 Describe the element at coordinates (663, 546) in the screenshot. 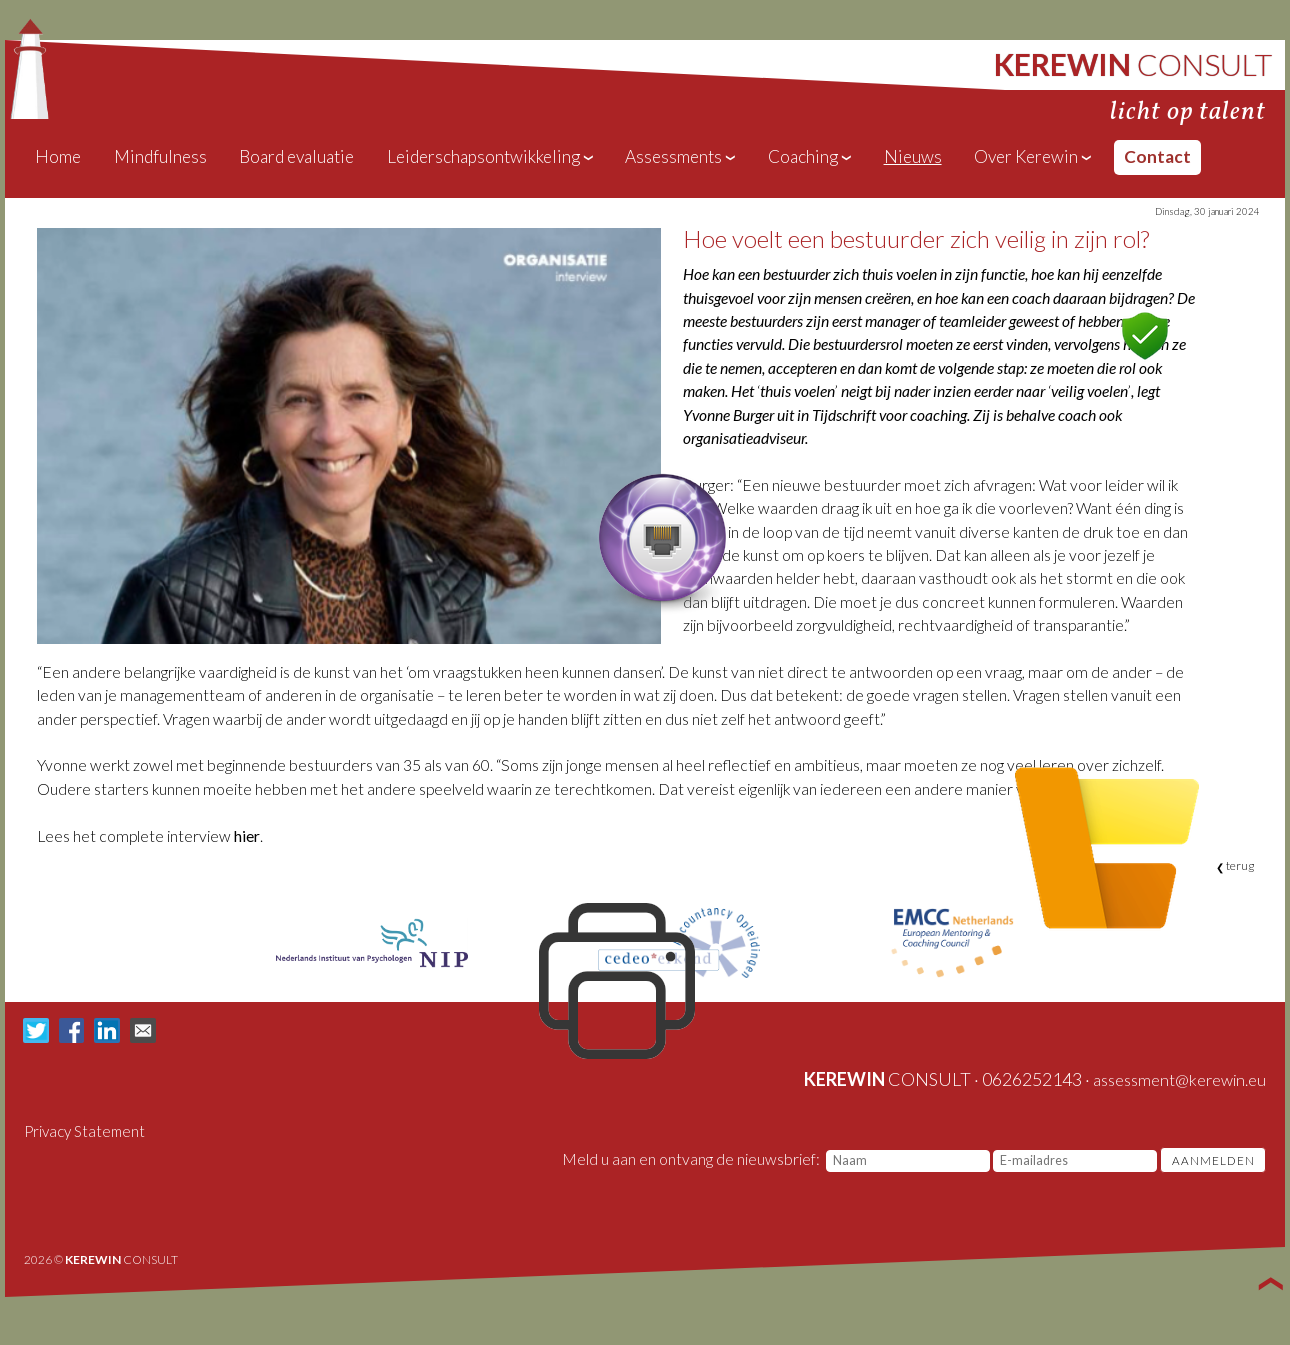

I see `connect to a network` at that location.